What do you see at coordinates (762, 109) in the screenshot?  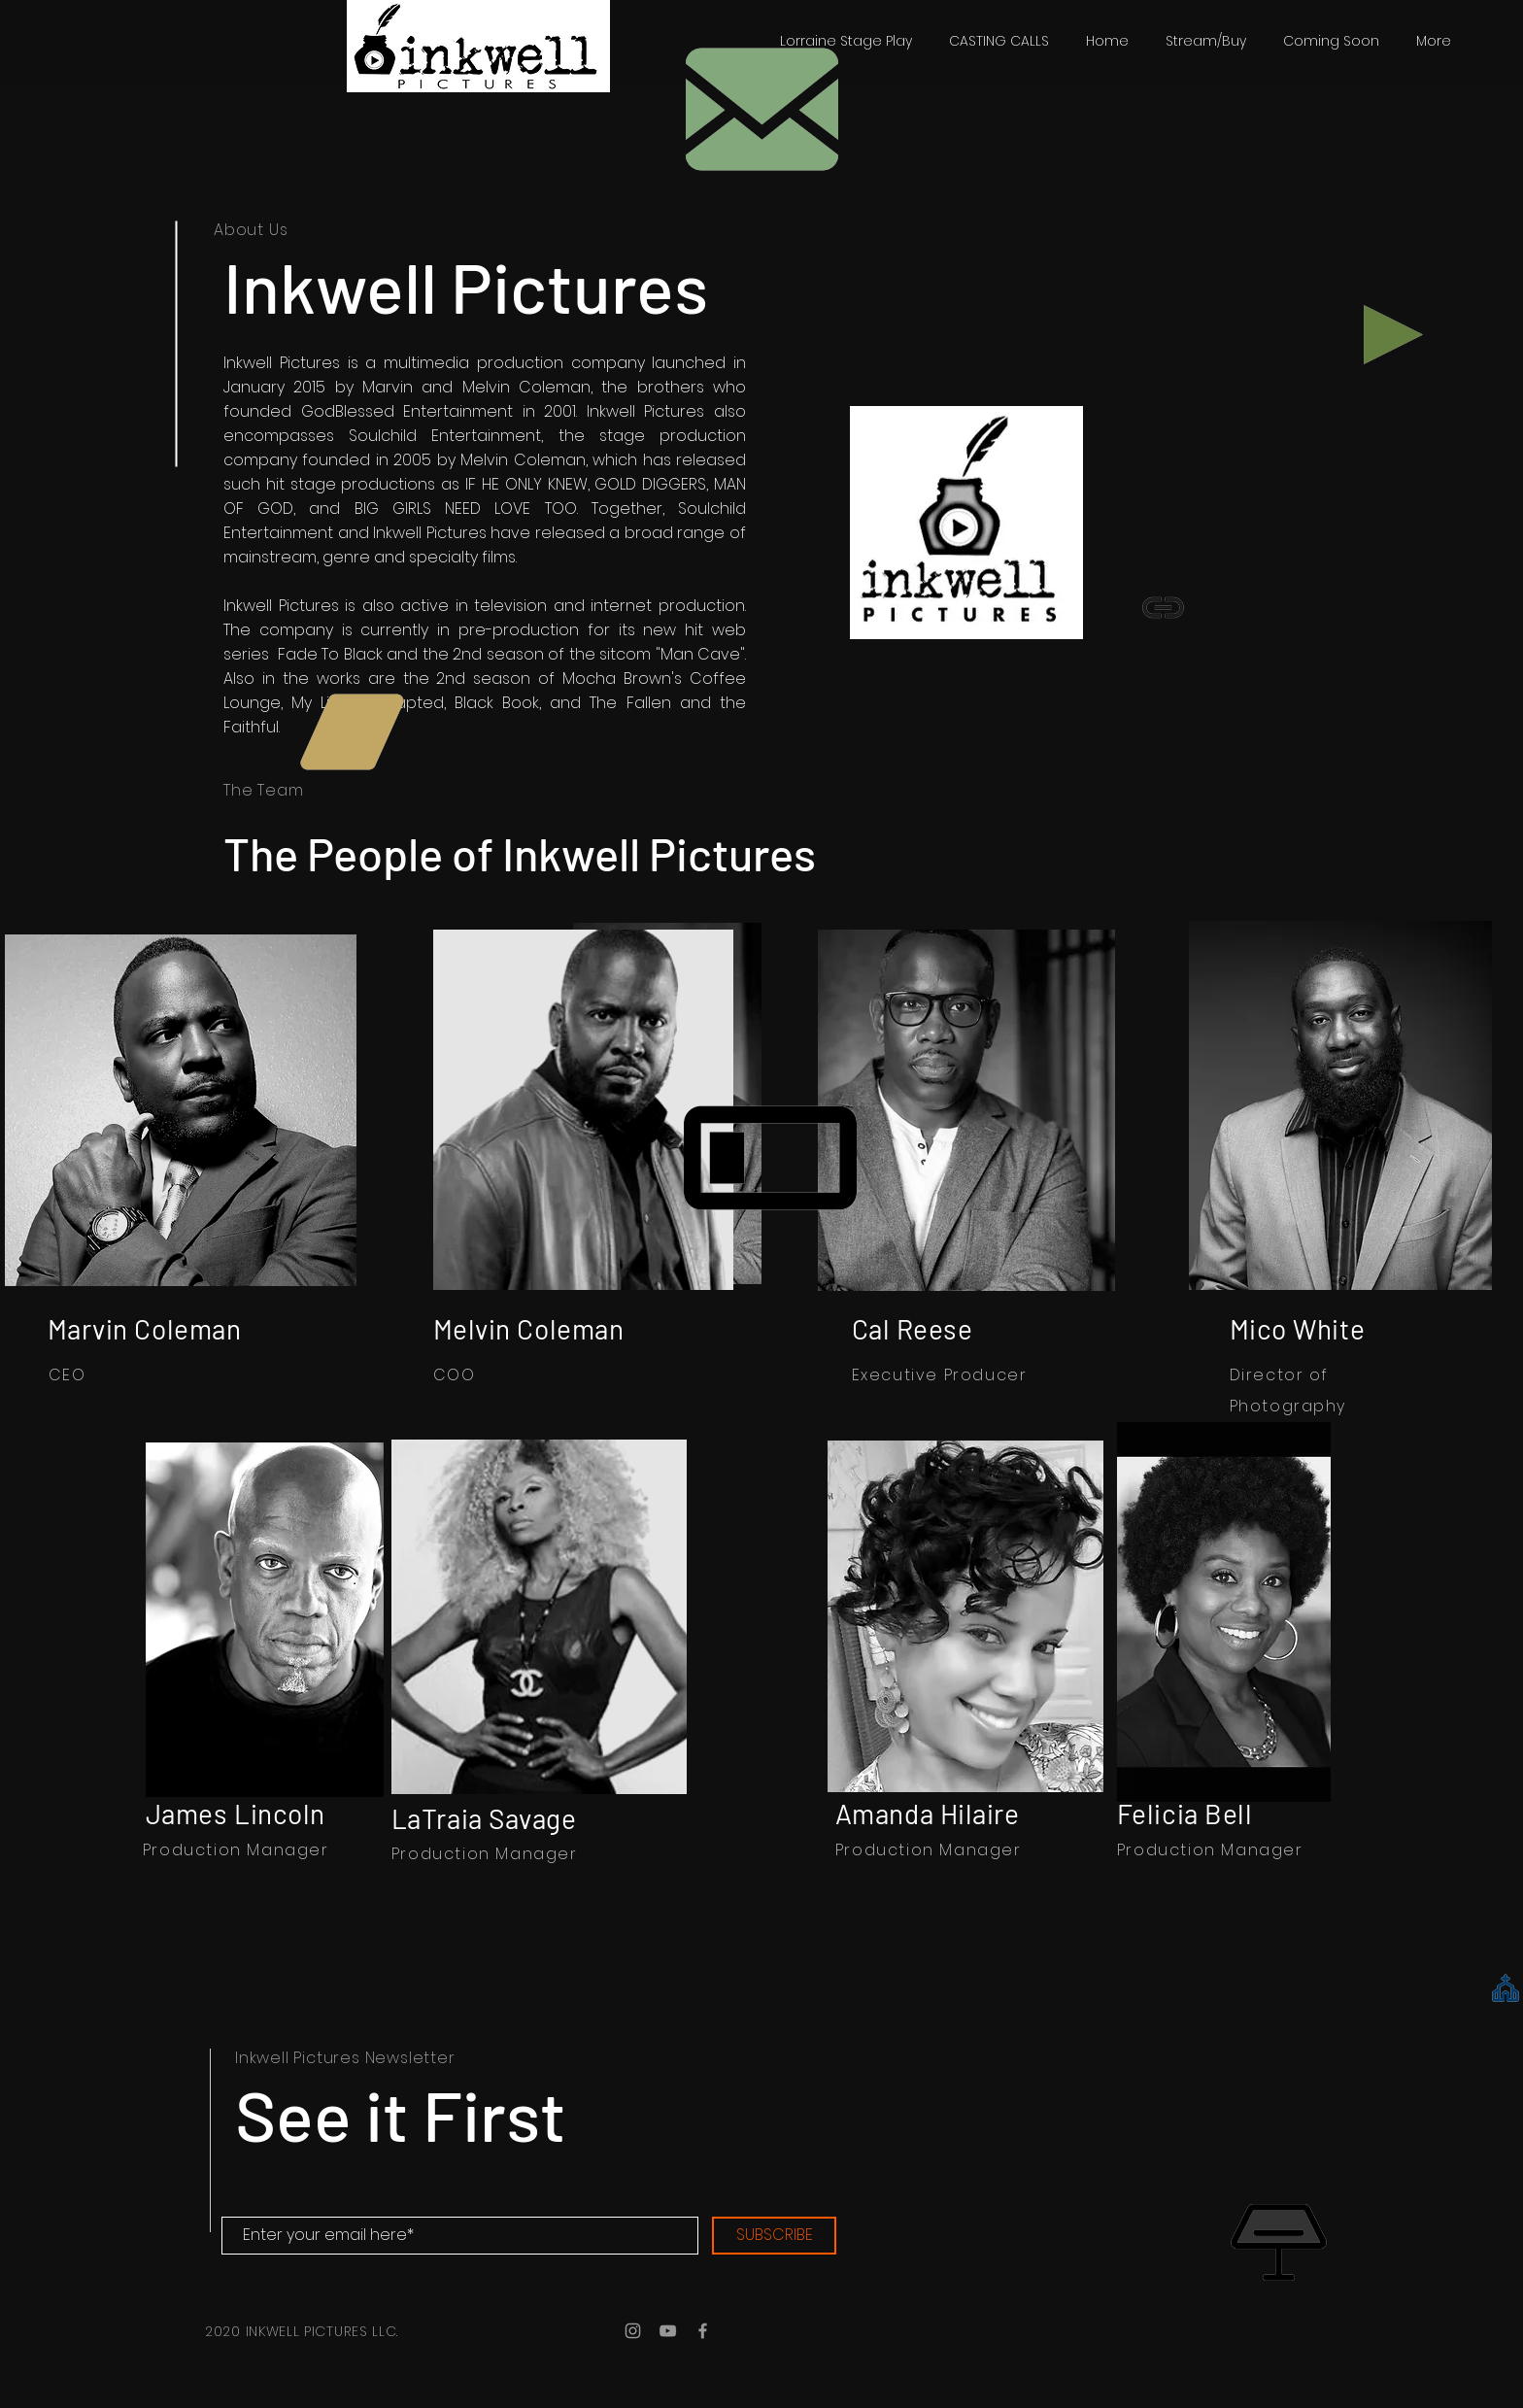 I see `open your inbox` at bounding box center [762, 109].